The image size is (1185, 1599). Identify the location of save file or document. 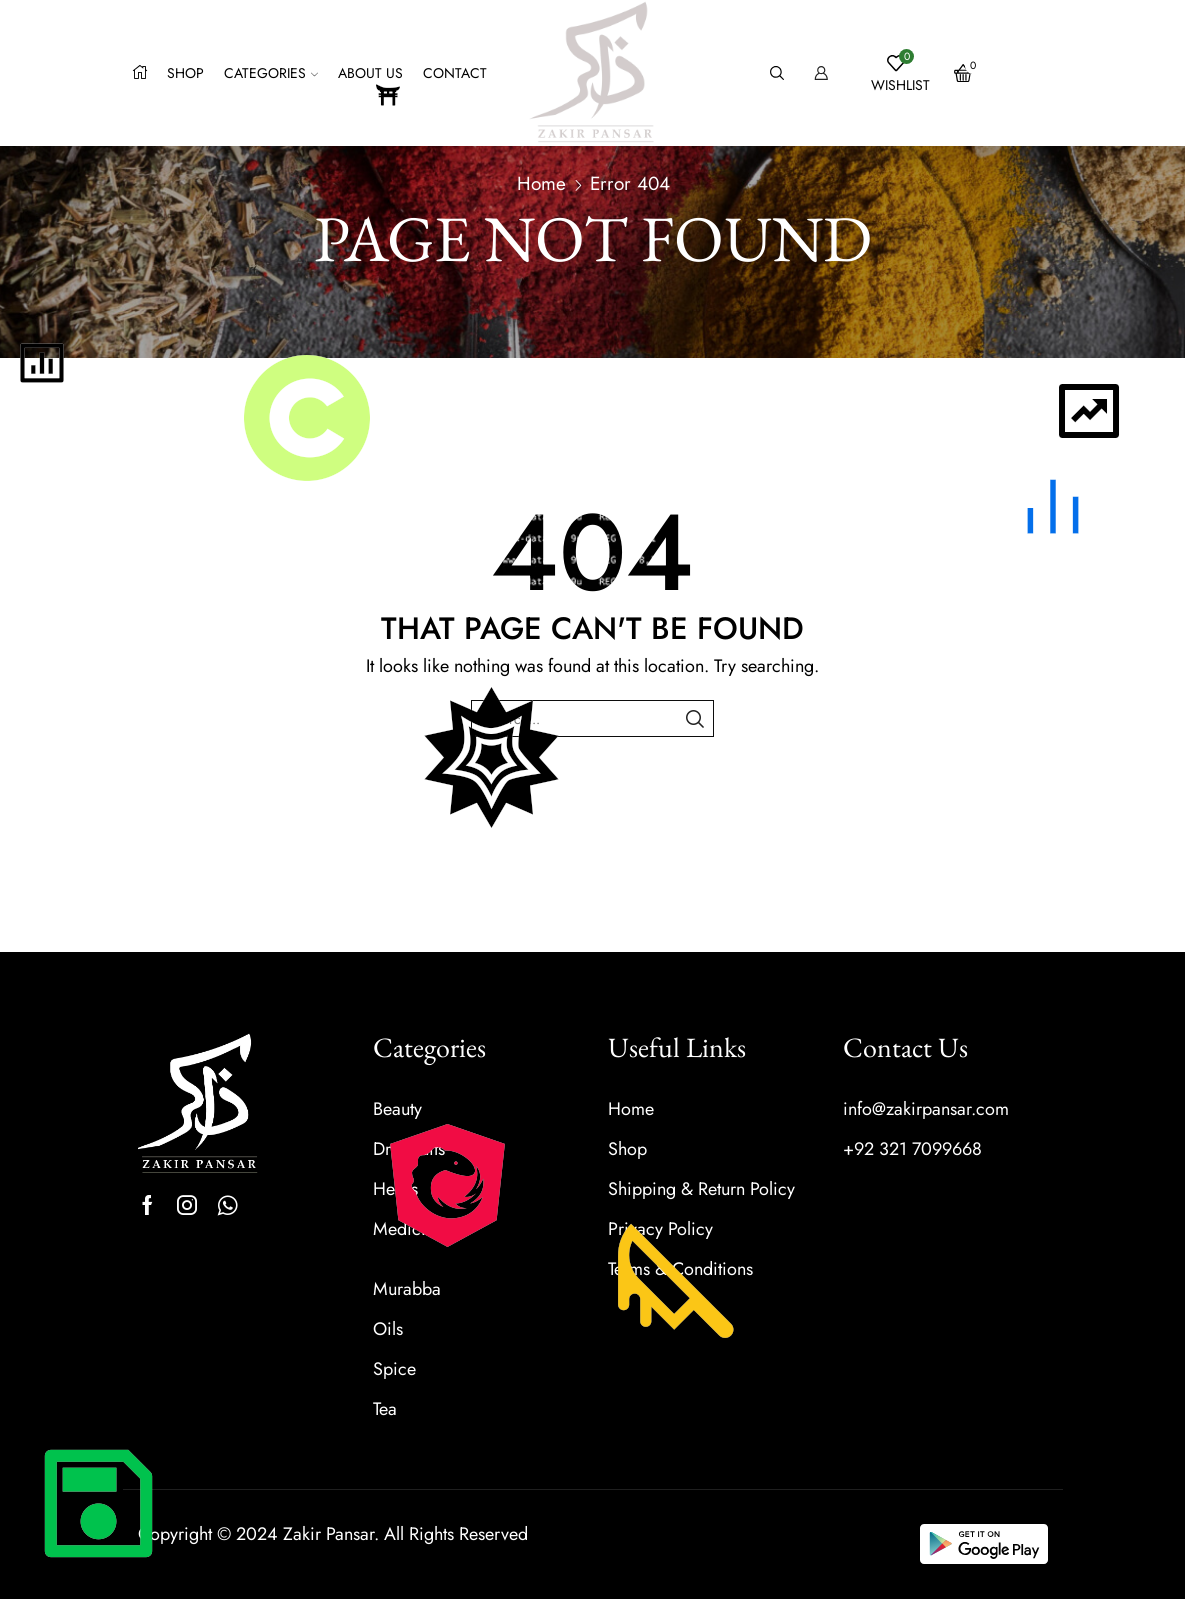
(98, 1503).